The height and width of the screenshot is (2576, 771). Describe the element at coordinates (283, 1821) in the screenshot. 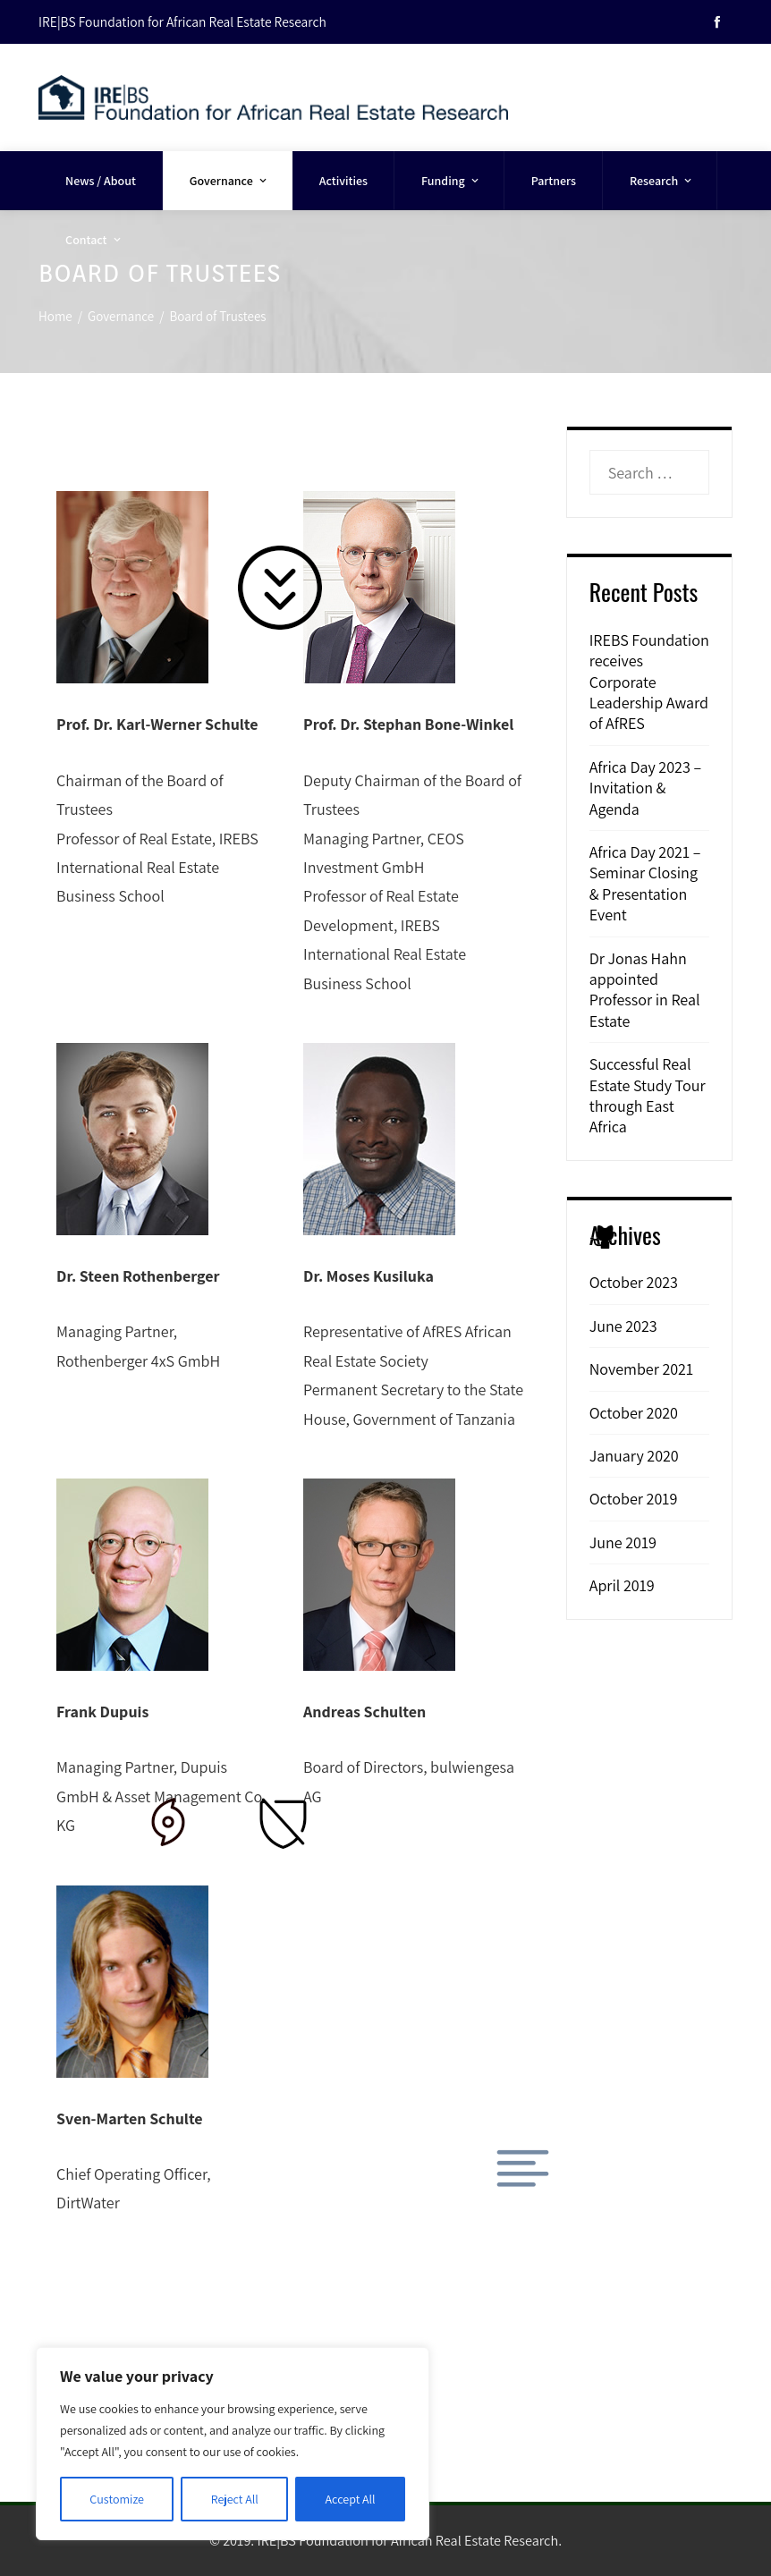

I see `indicates disabled or inactive protection` at that location.